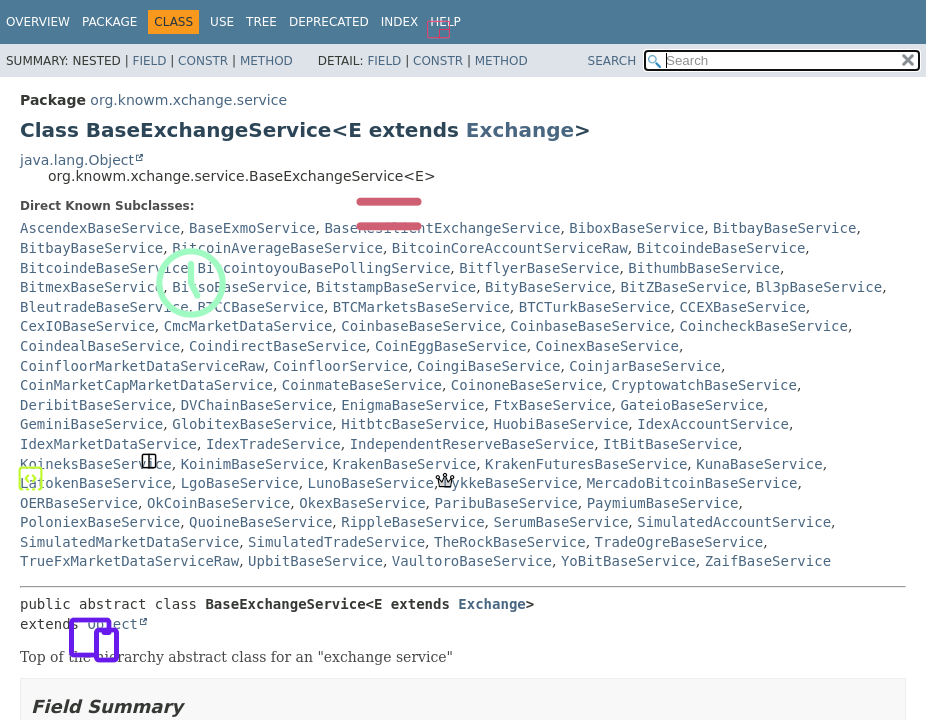 This screenshot has height=720, width=926. Describe the element at coordinates (94, 640) in the screenshot. I see `manage connected devices` at that location.